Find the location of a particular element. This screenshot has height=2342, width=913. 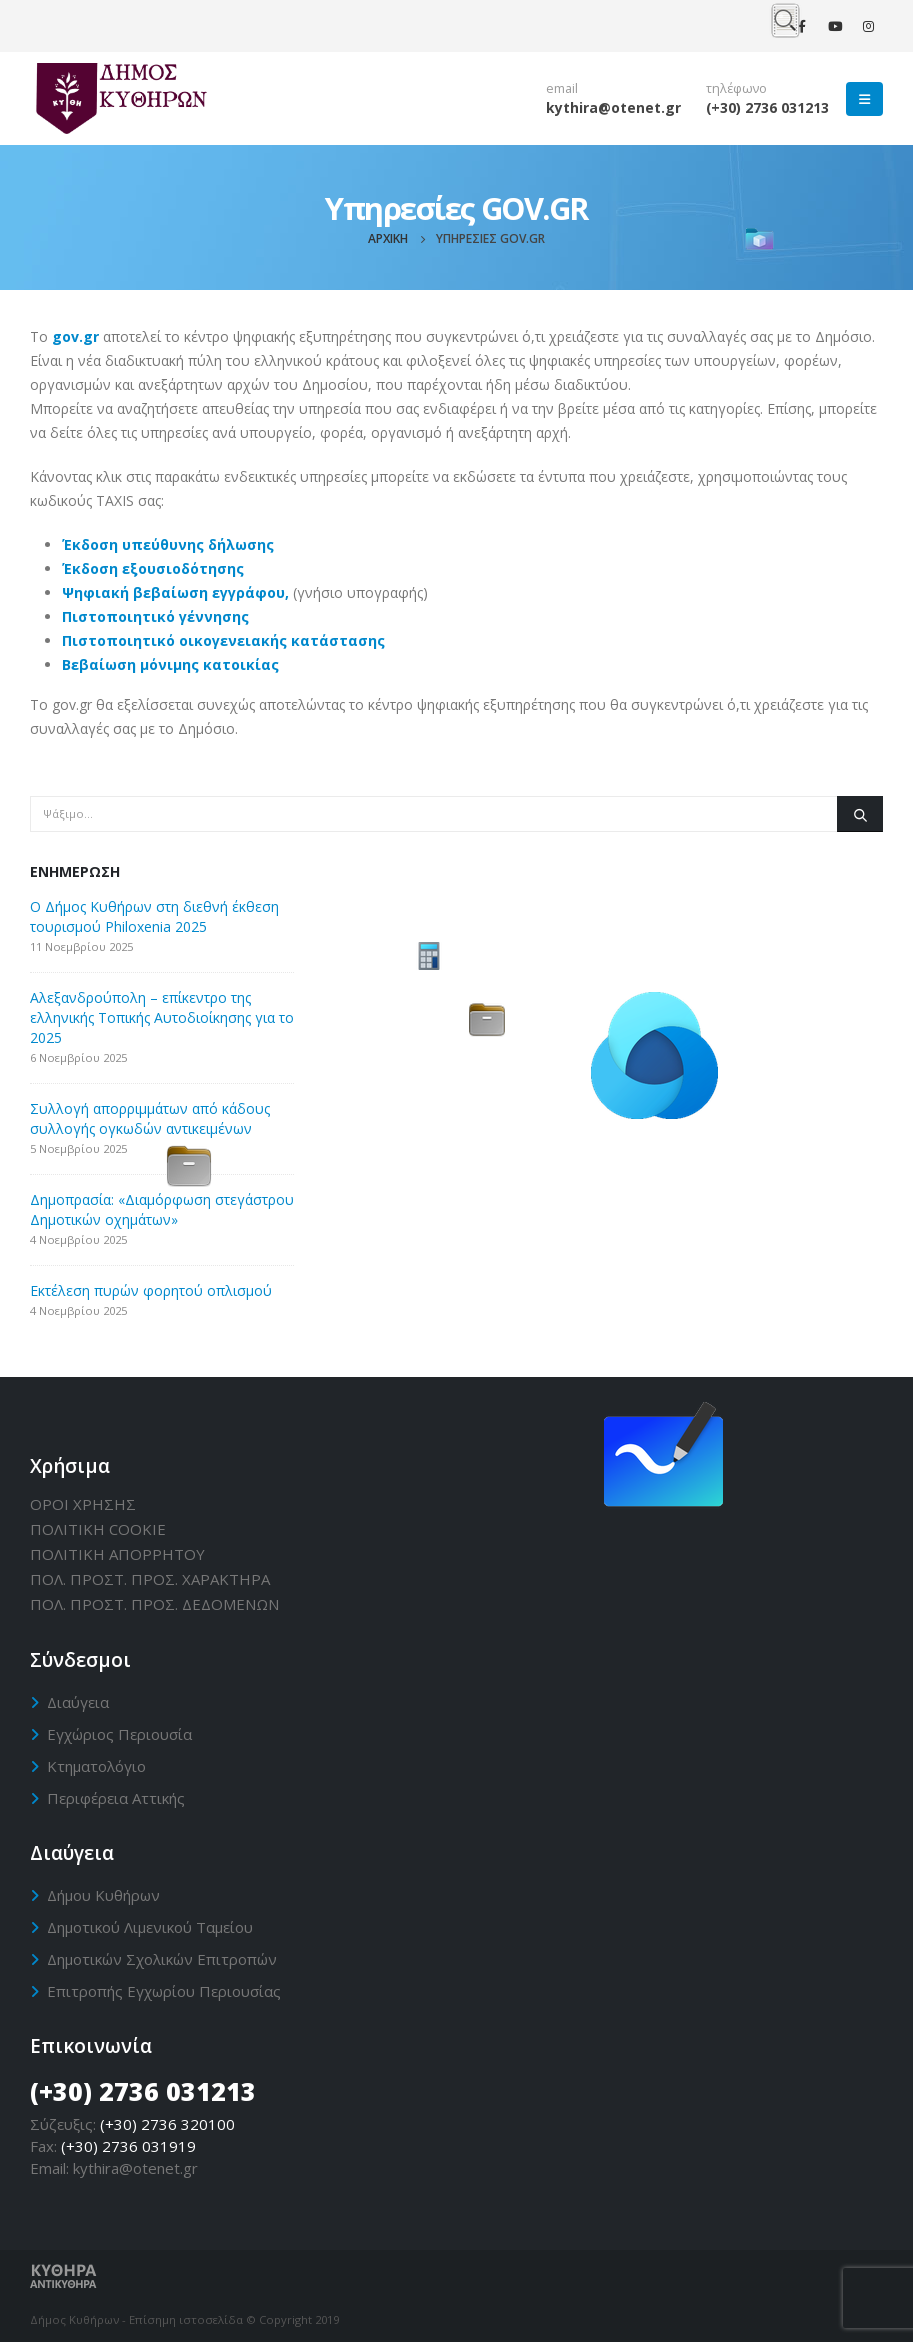

open microsoft viva insights app is located at coordinates (654, 1055).